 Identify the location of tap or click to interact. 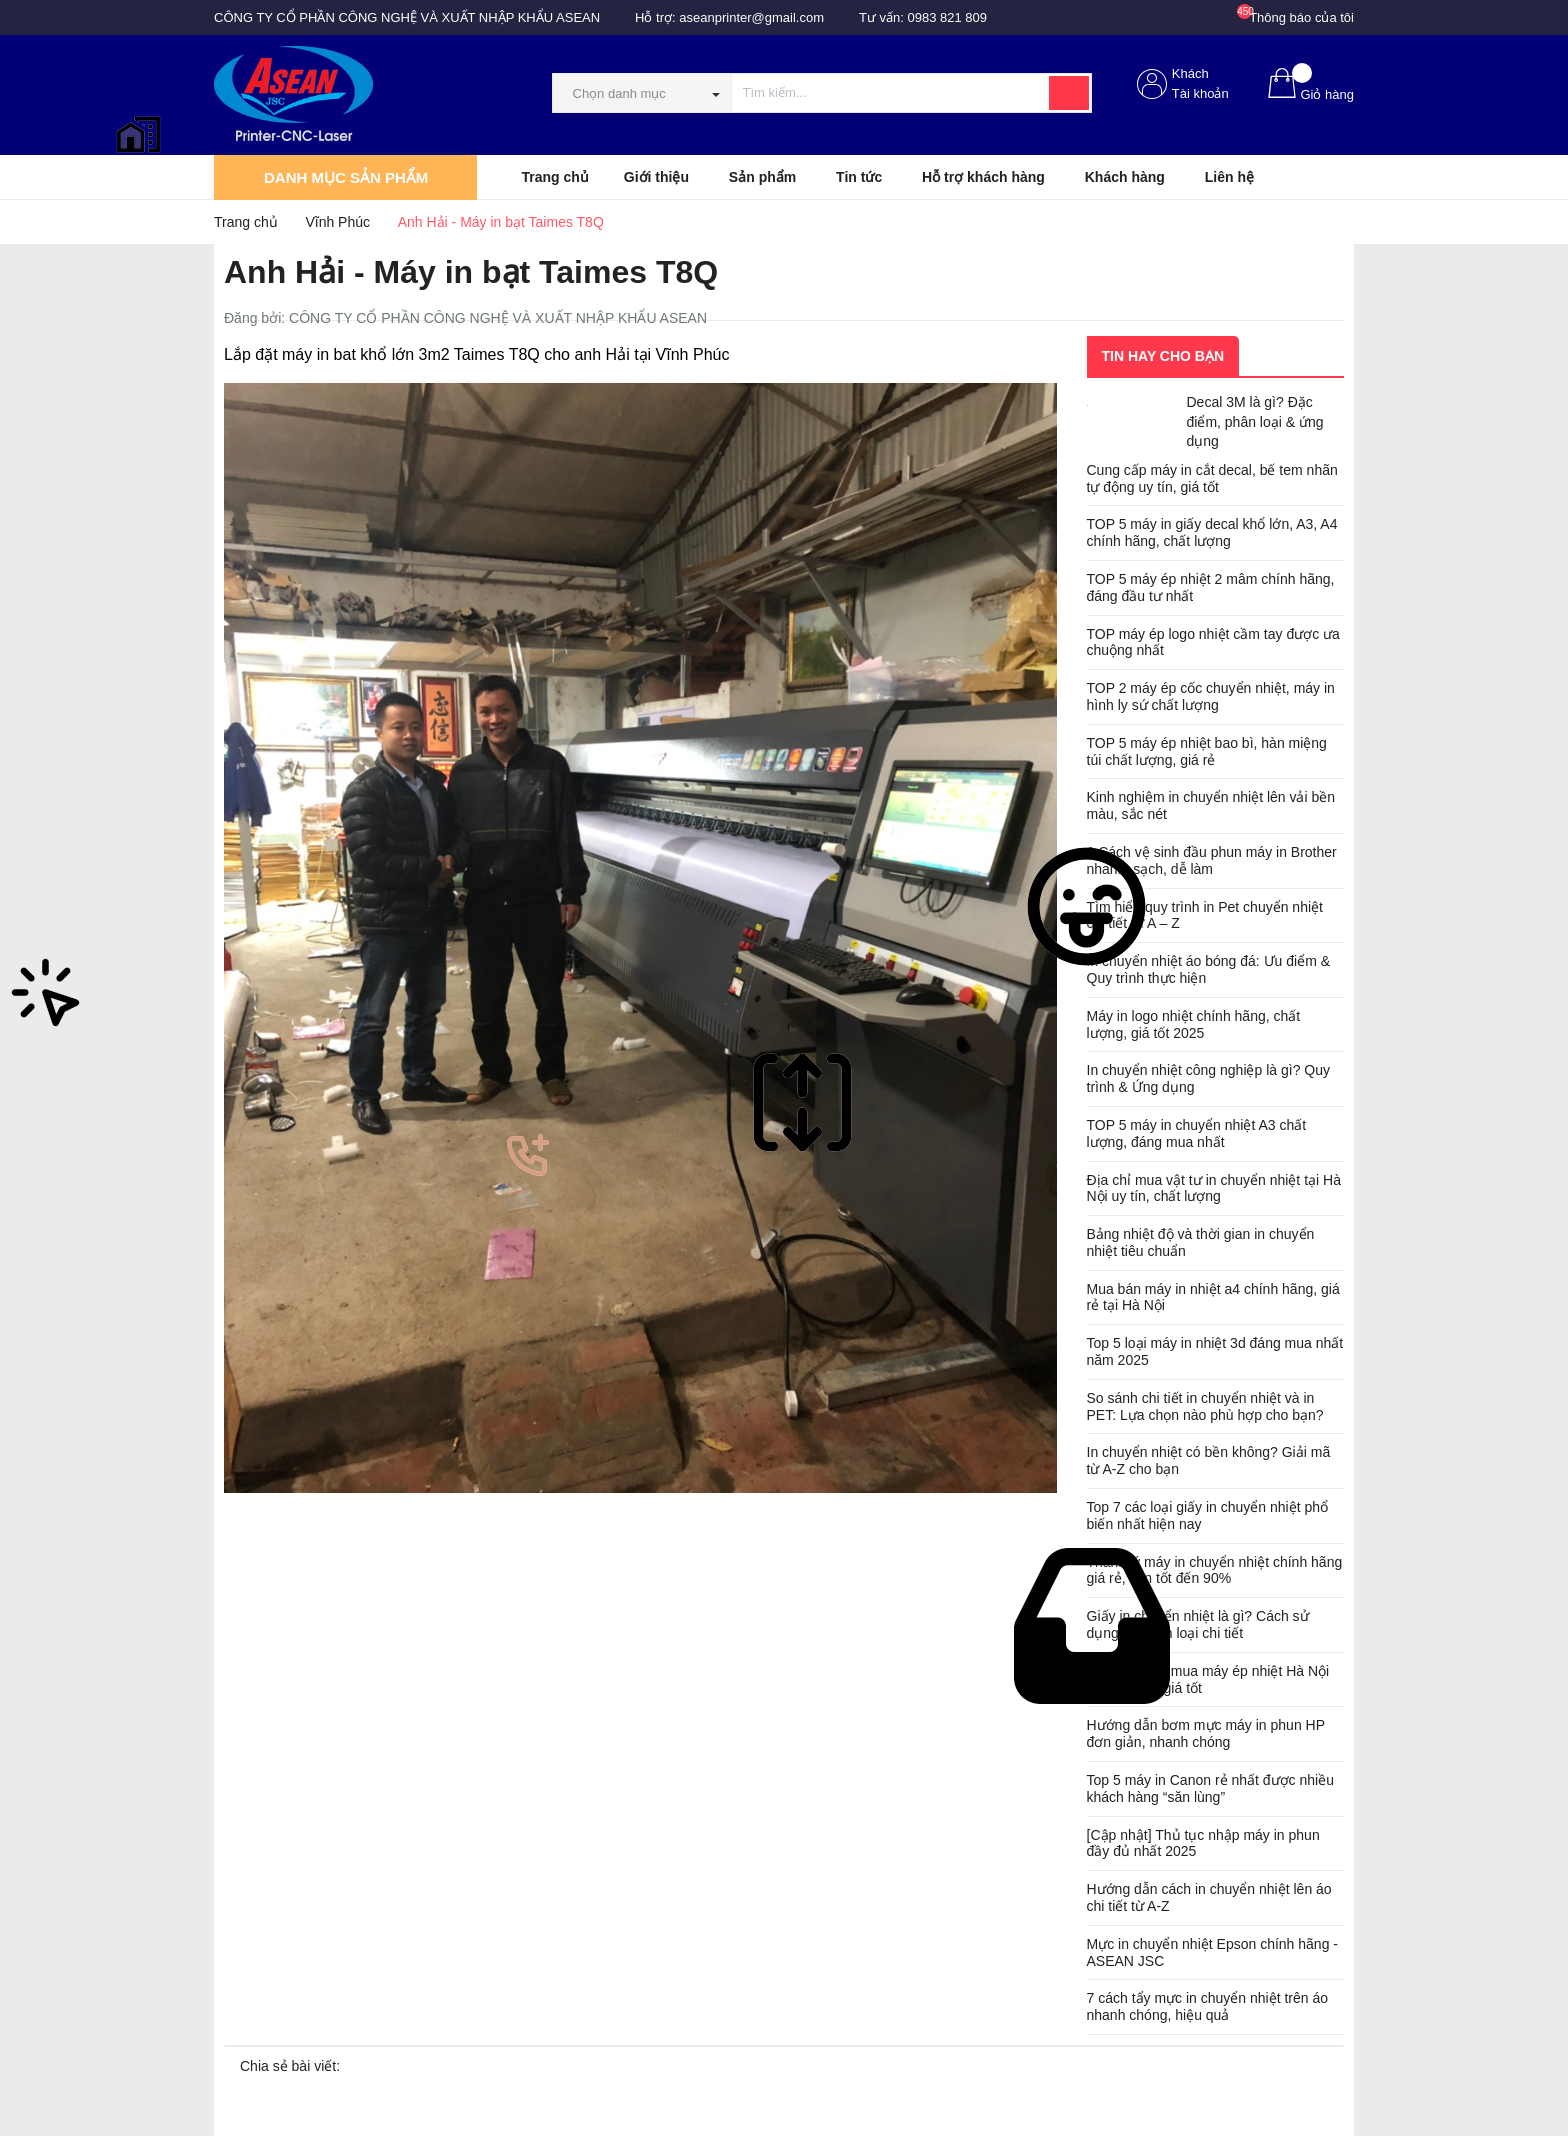
(45, 992).